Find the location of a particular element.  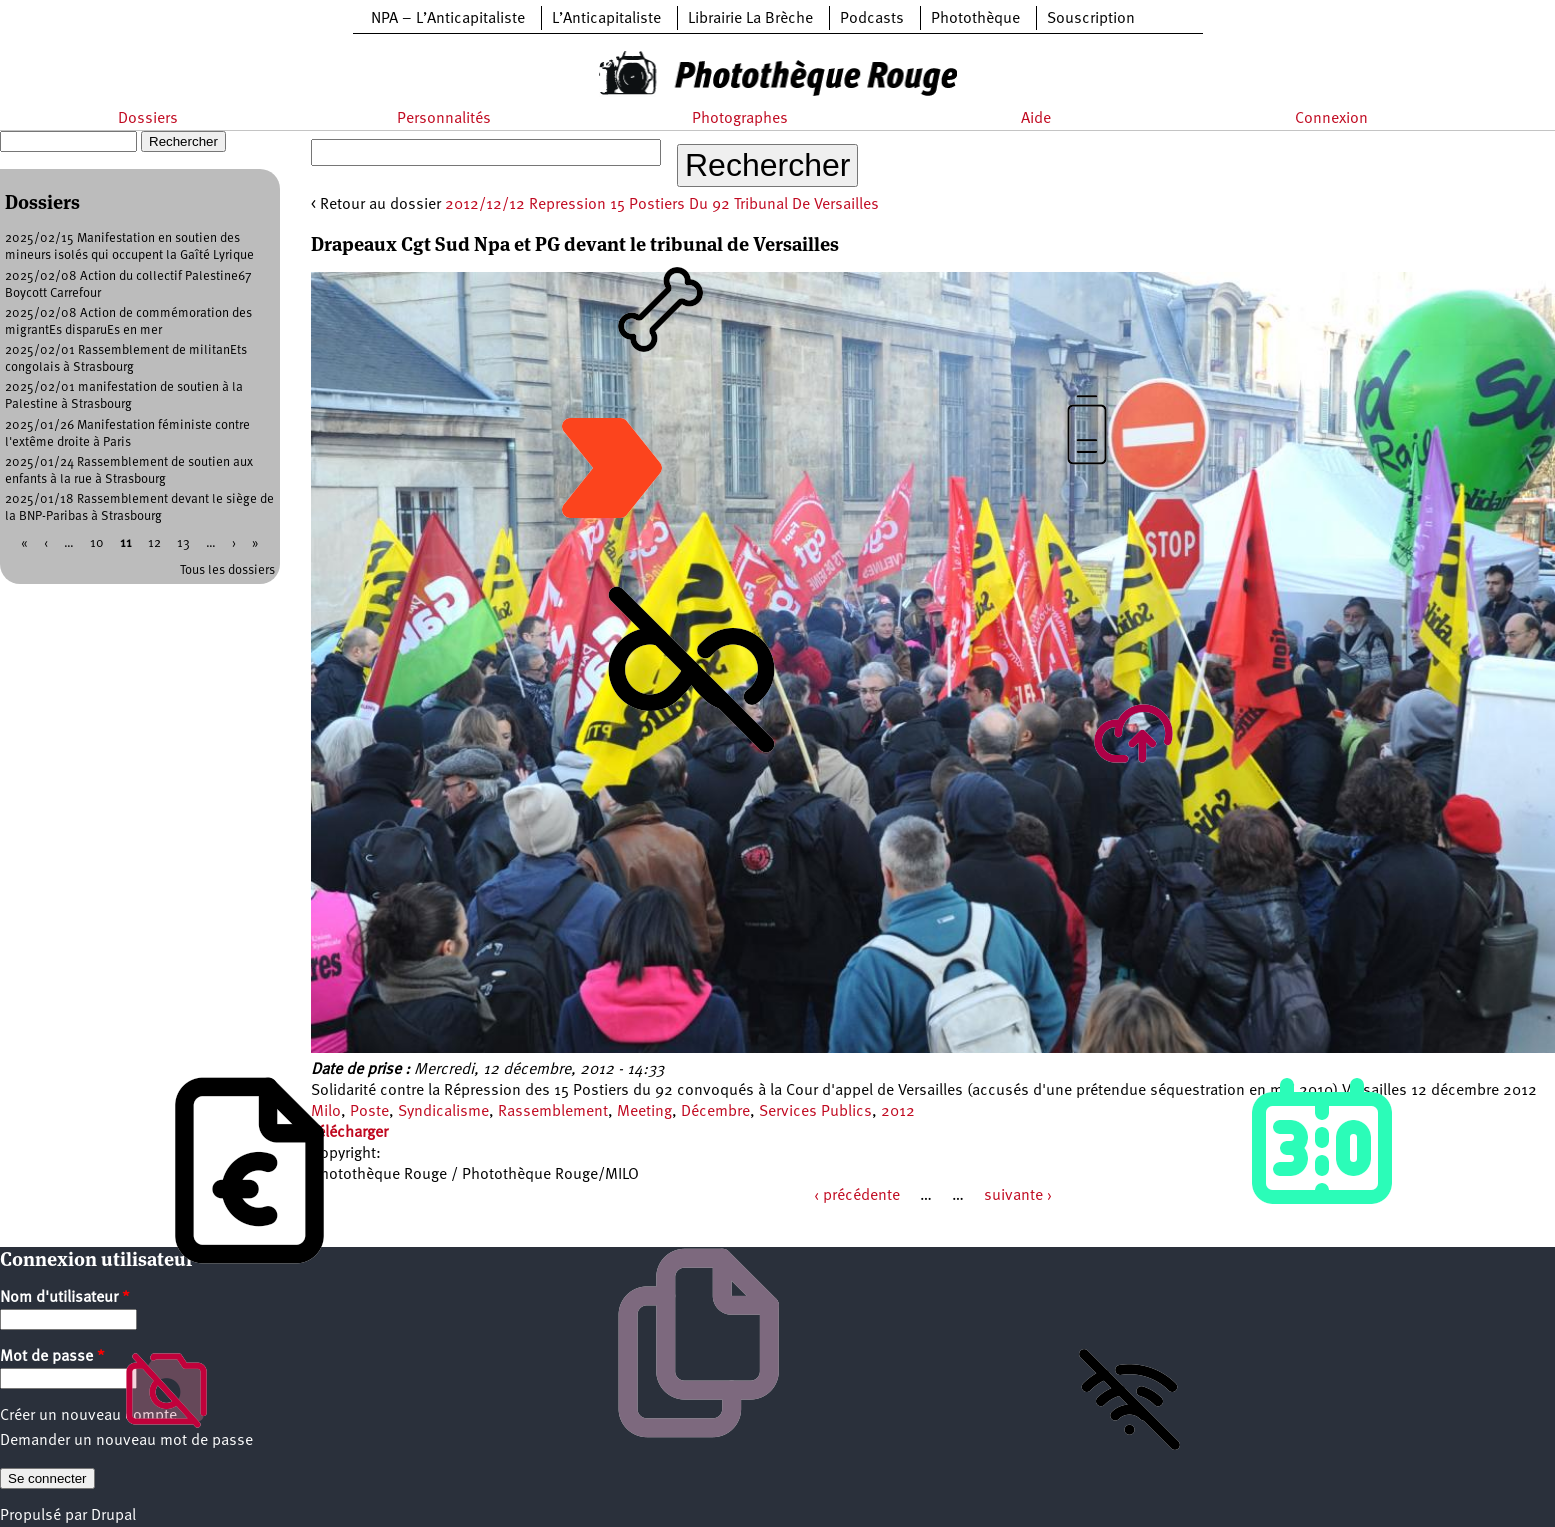

navigate to the next item or step is located at coordinates (612, 468).